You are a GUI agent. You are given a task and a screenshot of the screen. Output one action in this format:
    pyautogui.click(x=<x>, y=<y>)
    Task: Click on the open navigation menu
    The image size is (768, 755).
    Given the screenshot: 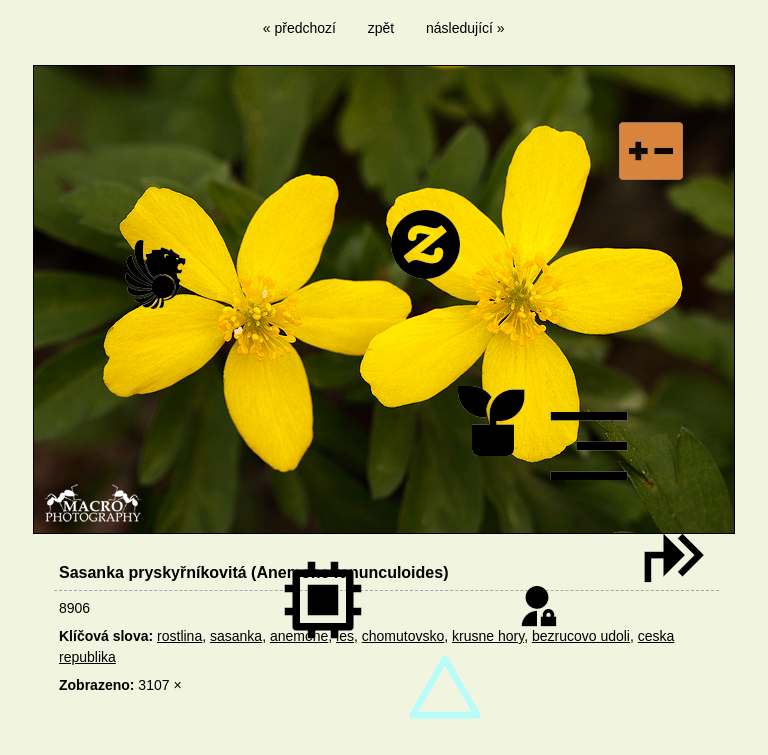 What is the action you would take?
    pyautogui.click(x=589, y=446)
    